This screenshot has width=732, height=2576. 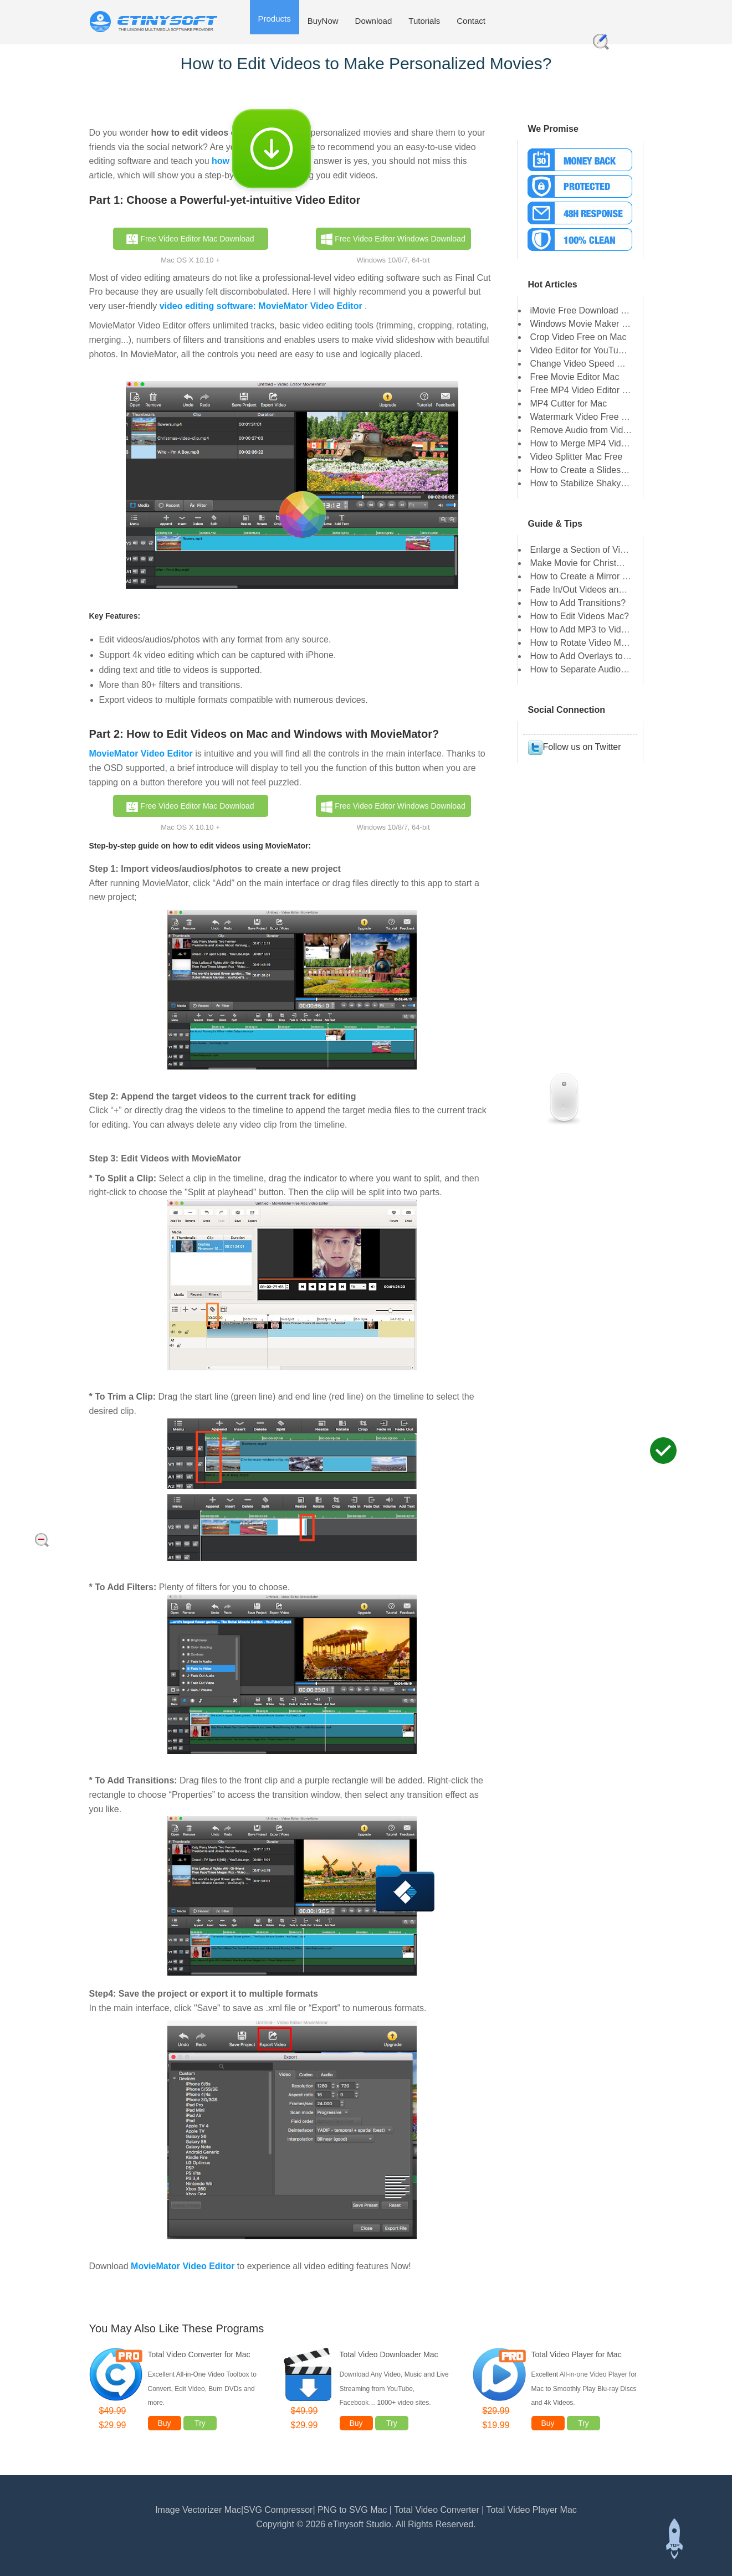 What do you see at coordinates (405, 1890) in the screenshot?
I see `open wondershare recoverit project folder` at bounding box center [405, 1890].